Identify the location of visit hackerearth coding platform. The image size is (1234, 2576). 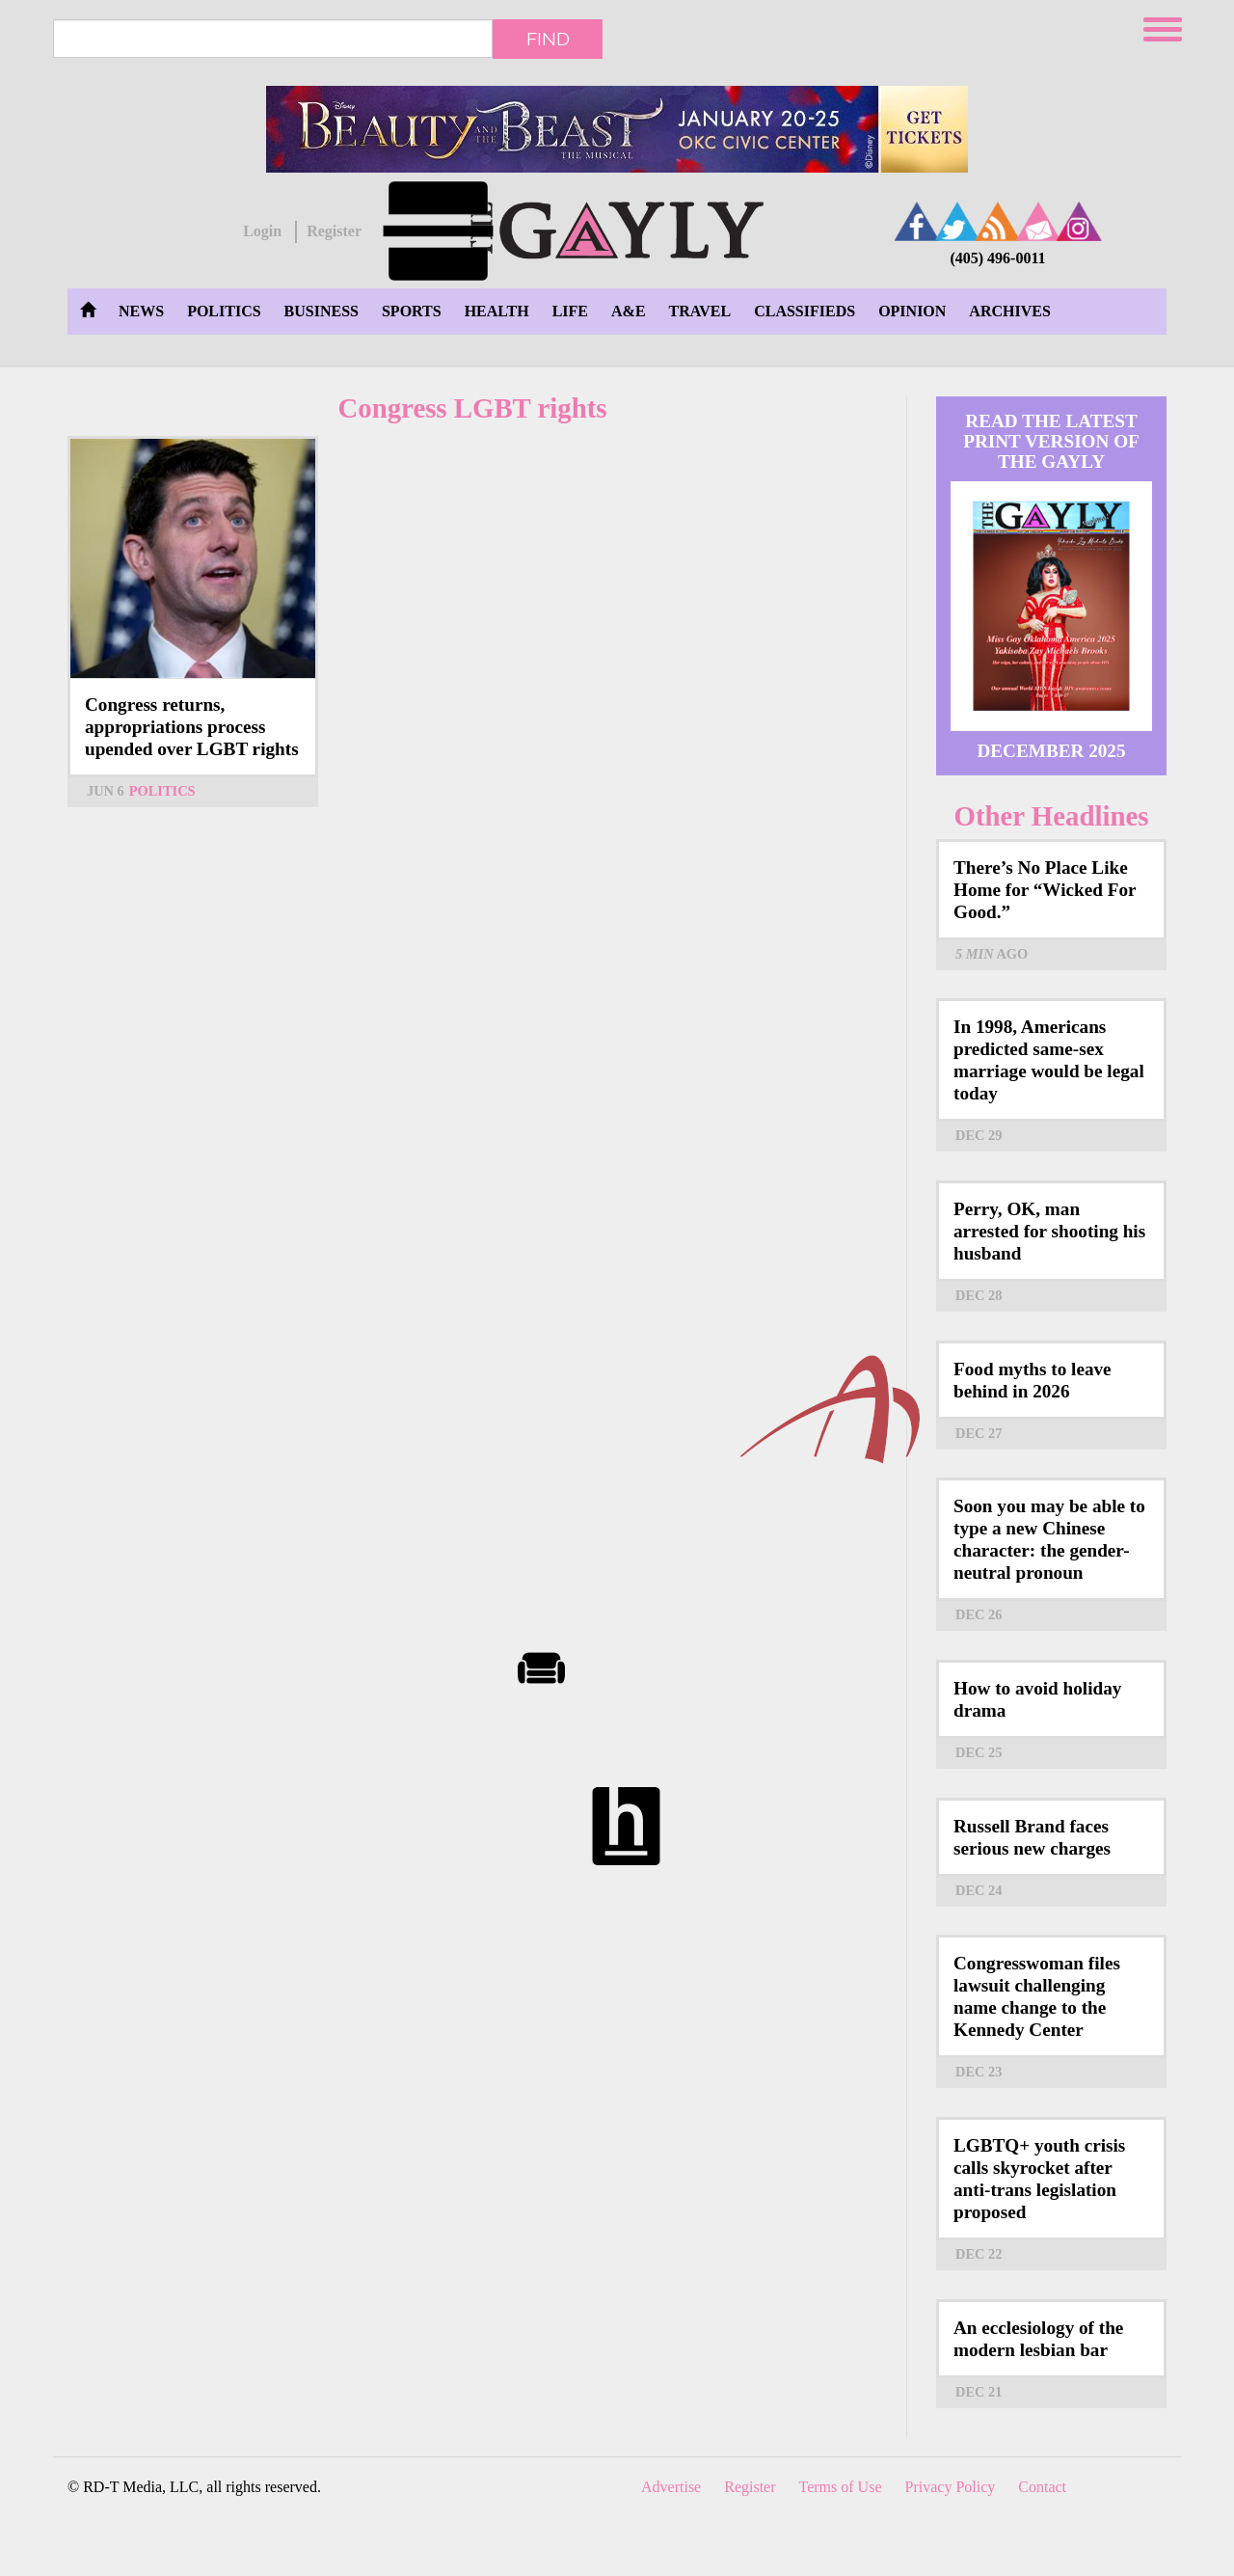
(626, 1826).